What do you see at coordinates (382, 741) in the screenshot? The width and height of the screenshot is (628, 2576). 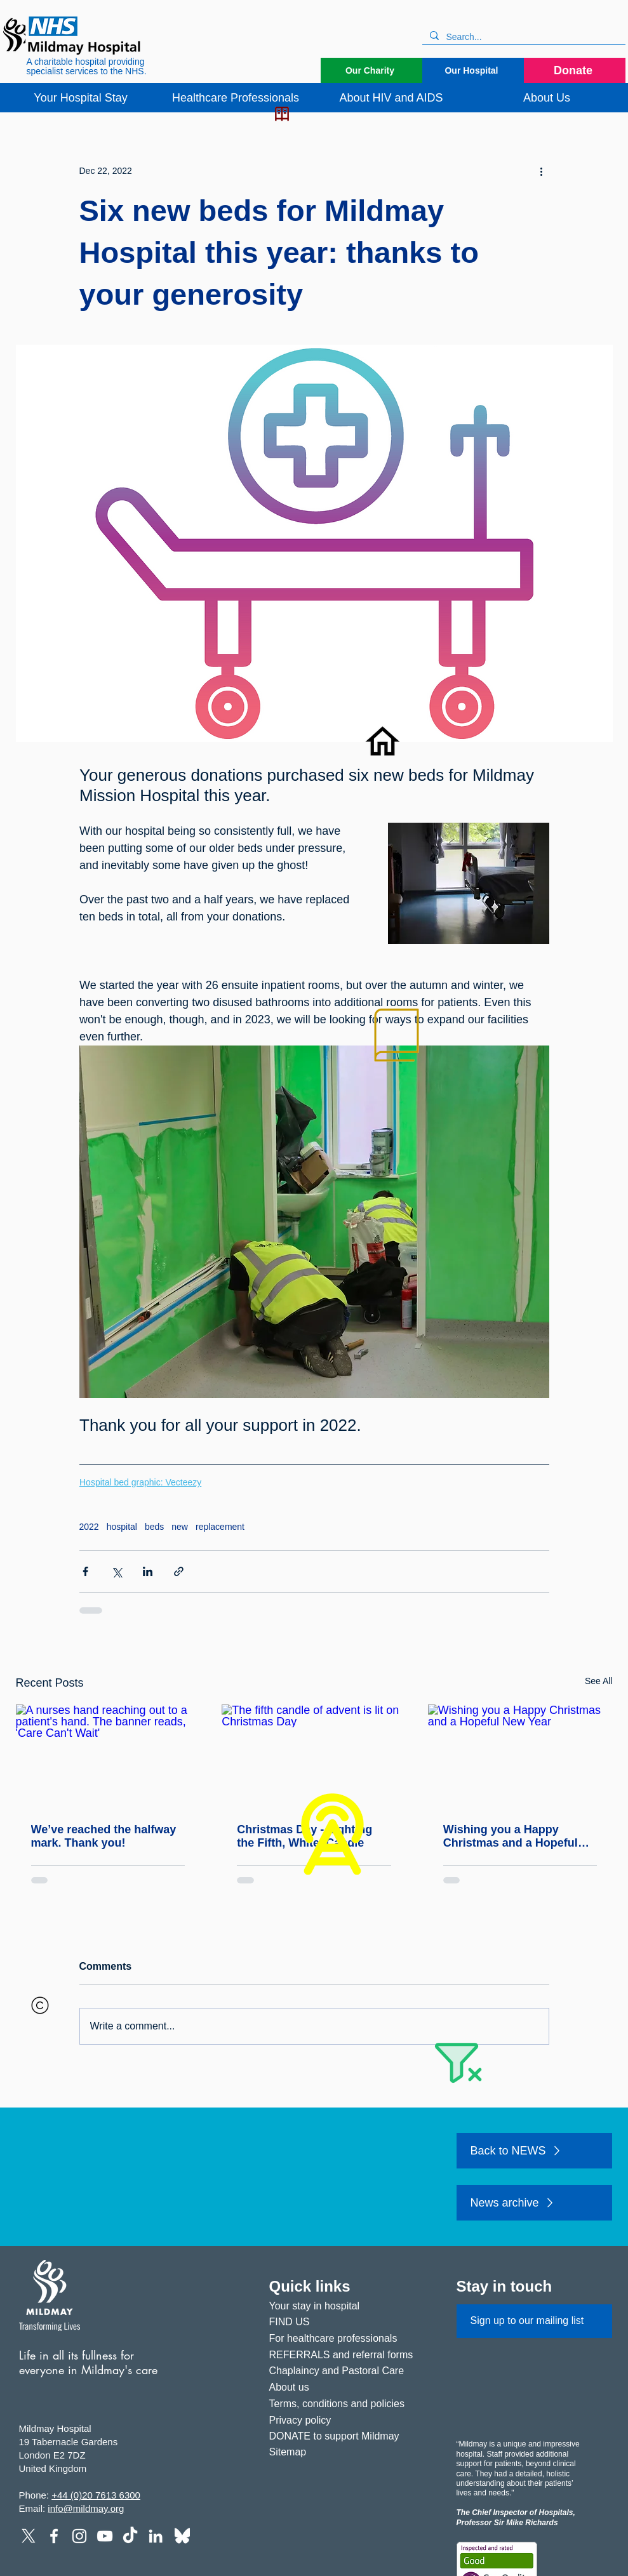 I see `navigate to home screen` at bounding box center [382, 741].